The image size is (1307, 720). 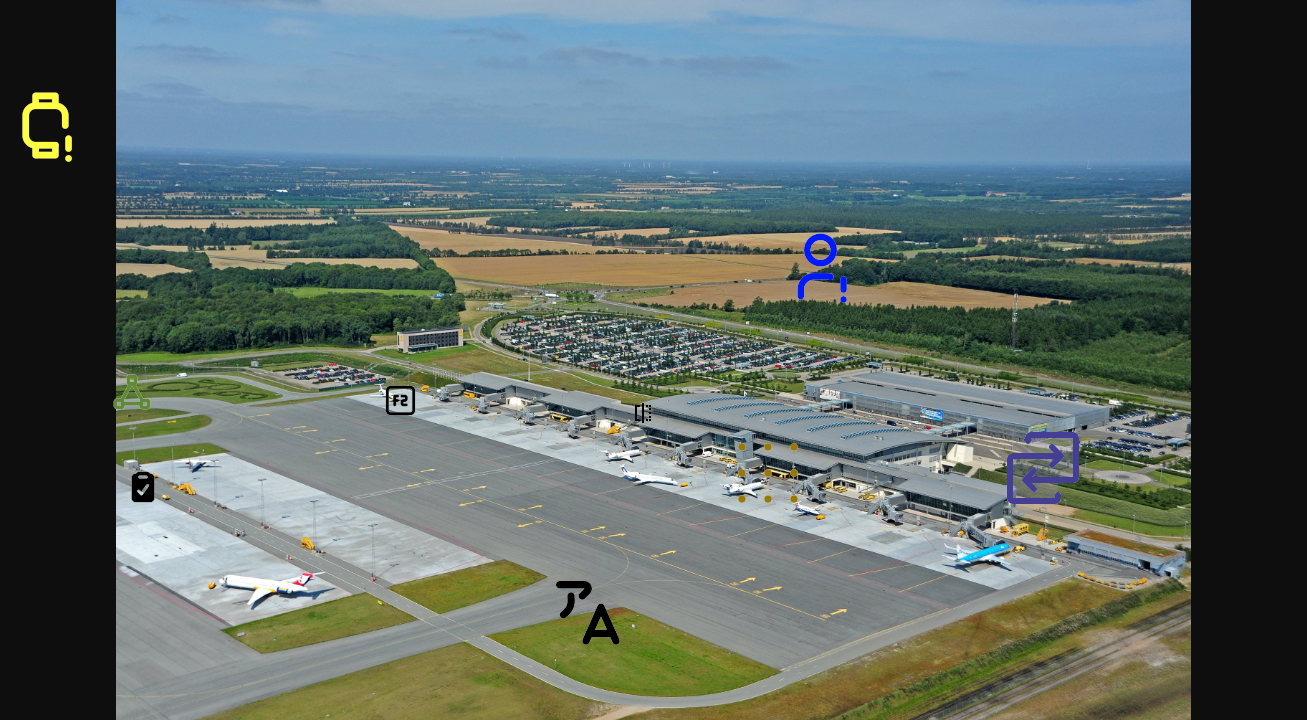 What do you see at coordinates (400, 400) in the screenshot?
I see `toggle F2 function key shortcut` at bounding box center [400, 400].